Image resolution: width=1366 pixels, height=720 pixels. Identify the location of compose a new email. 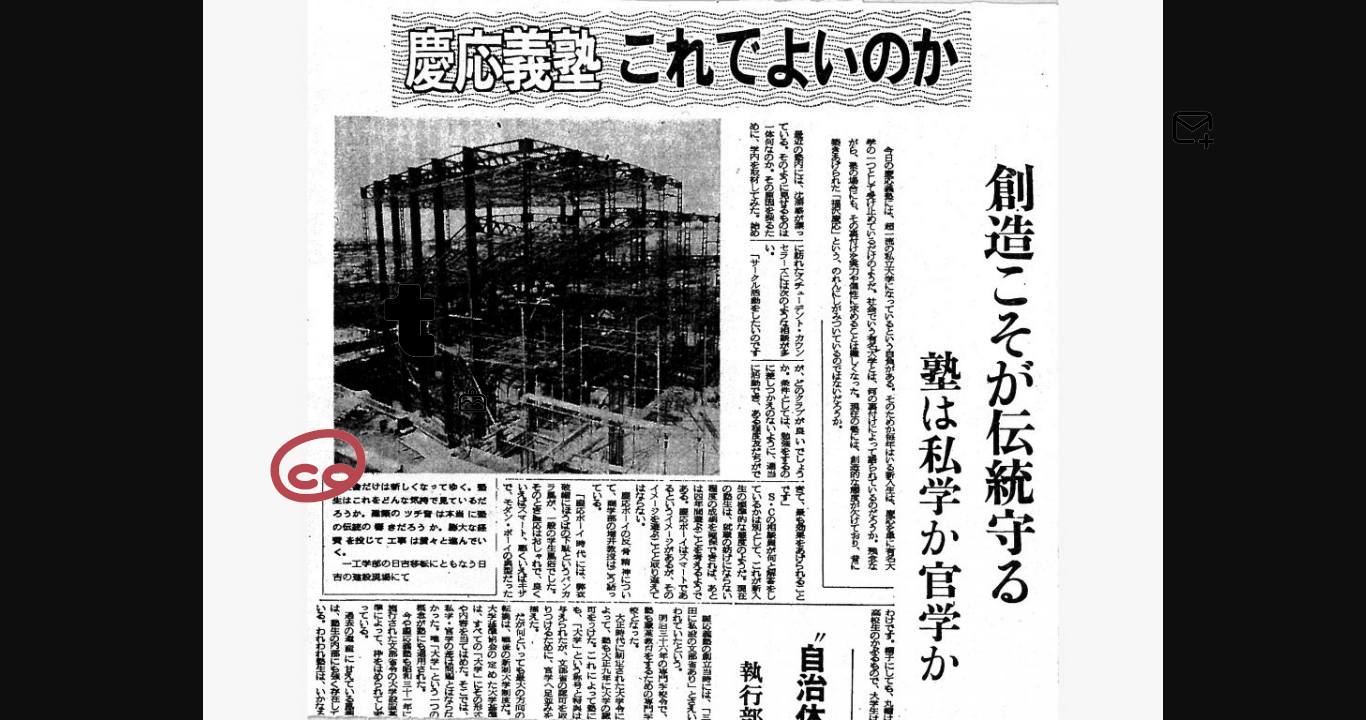
(1192, 127).